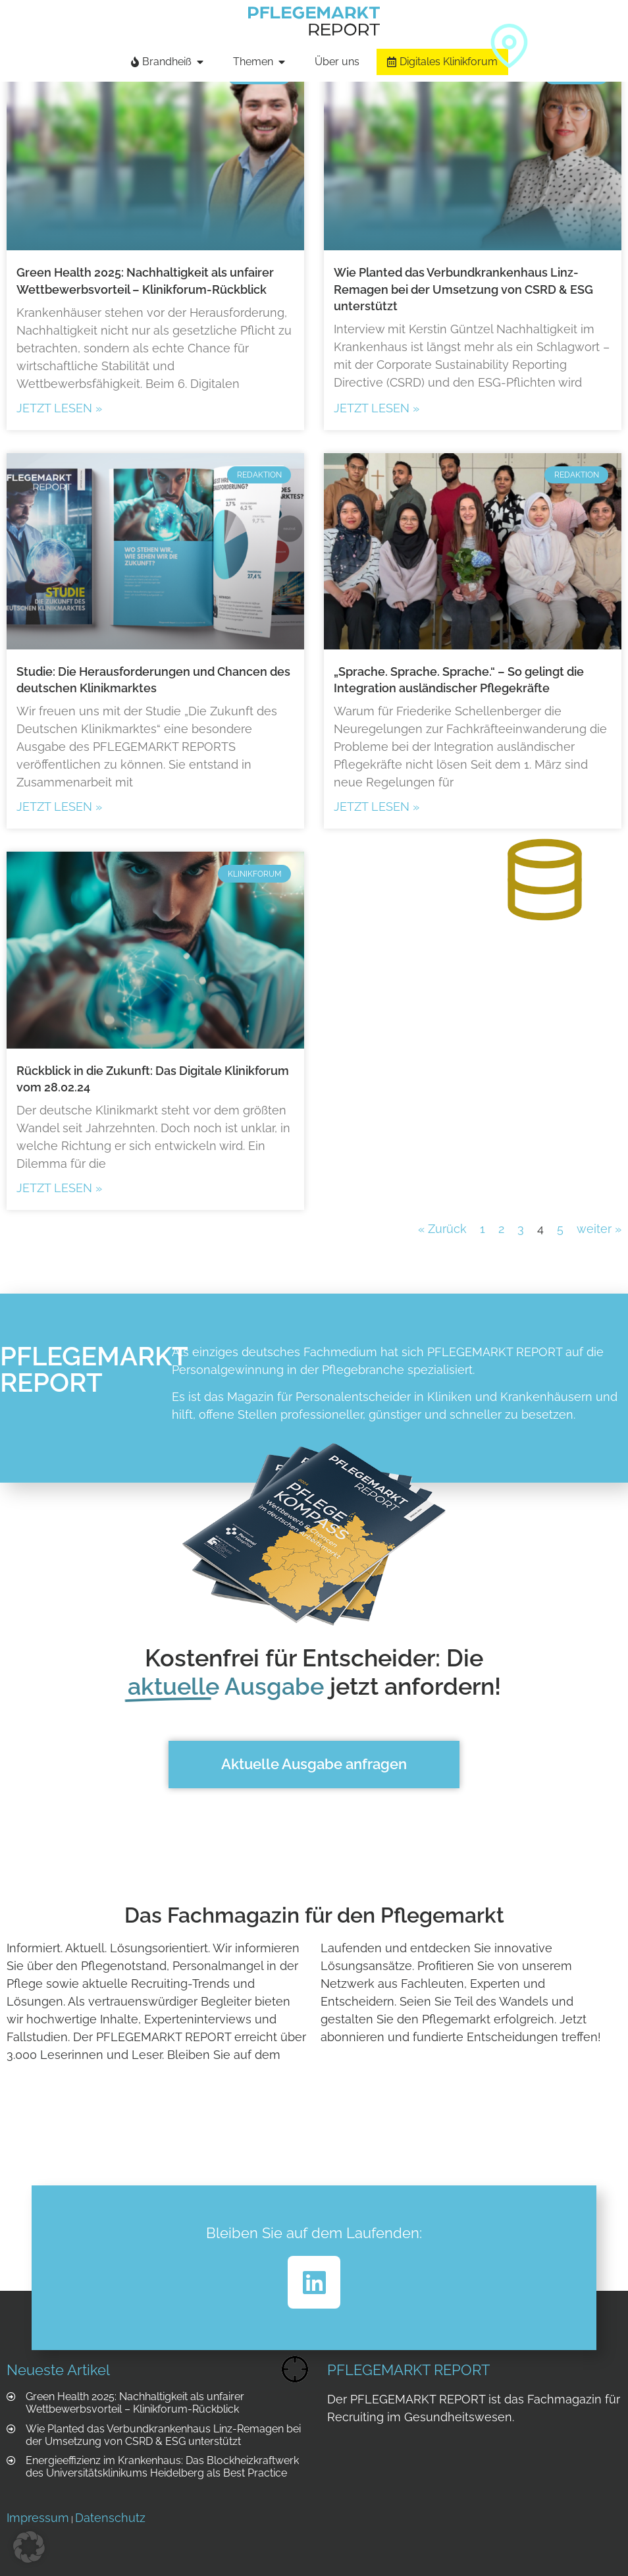 The height and width of the screenshot is (2576, 628). Describe the element at coordinates (509, 45) in the screenshot. I see `view location on map` at that location.